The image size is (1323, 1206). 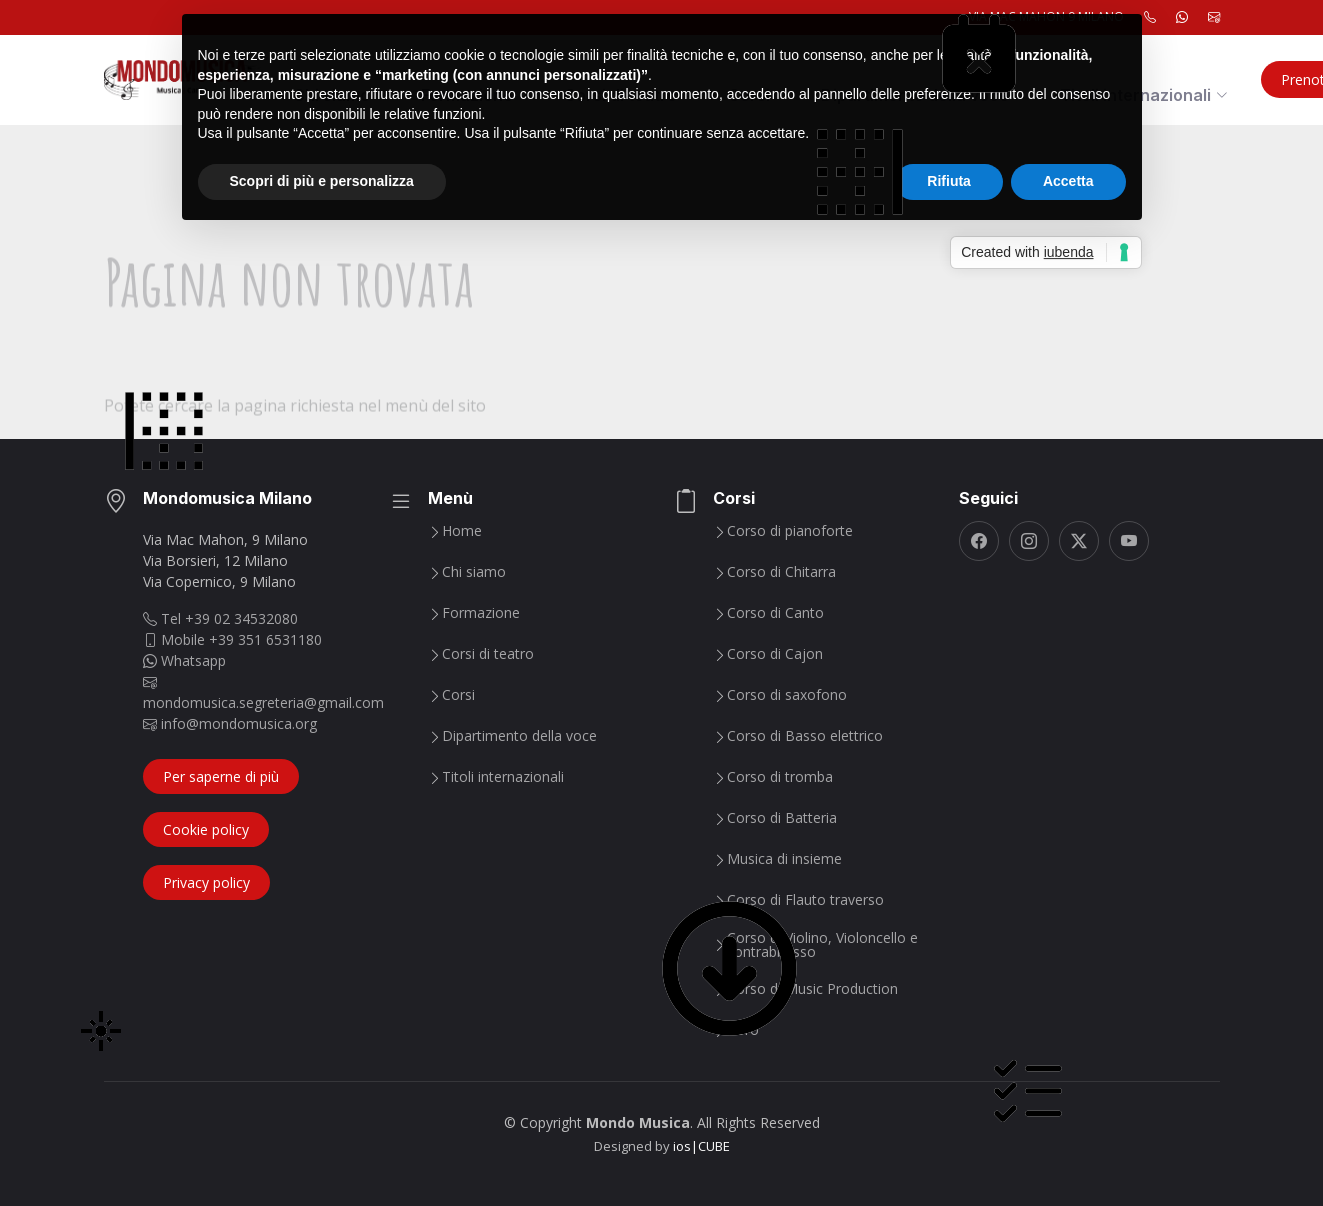 I want to click on add lens flare effect to image, so click(x=101, y=1031).